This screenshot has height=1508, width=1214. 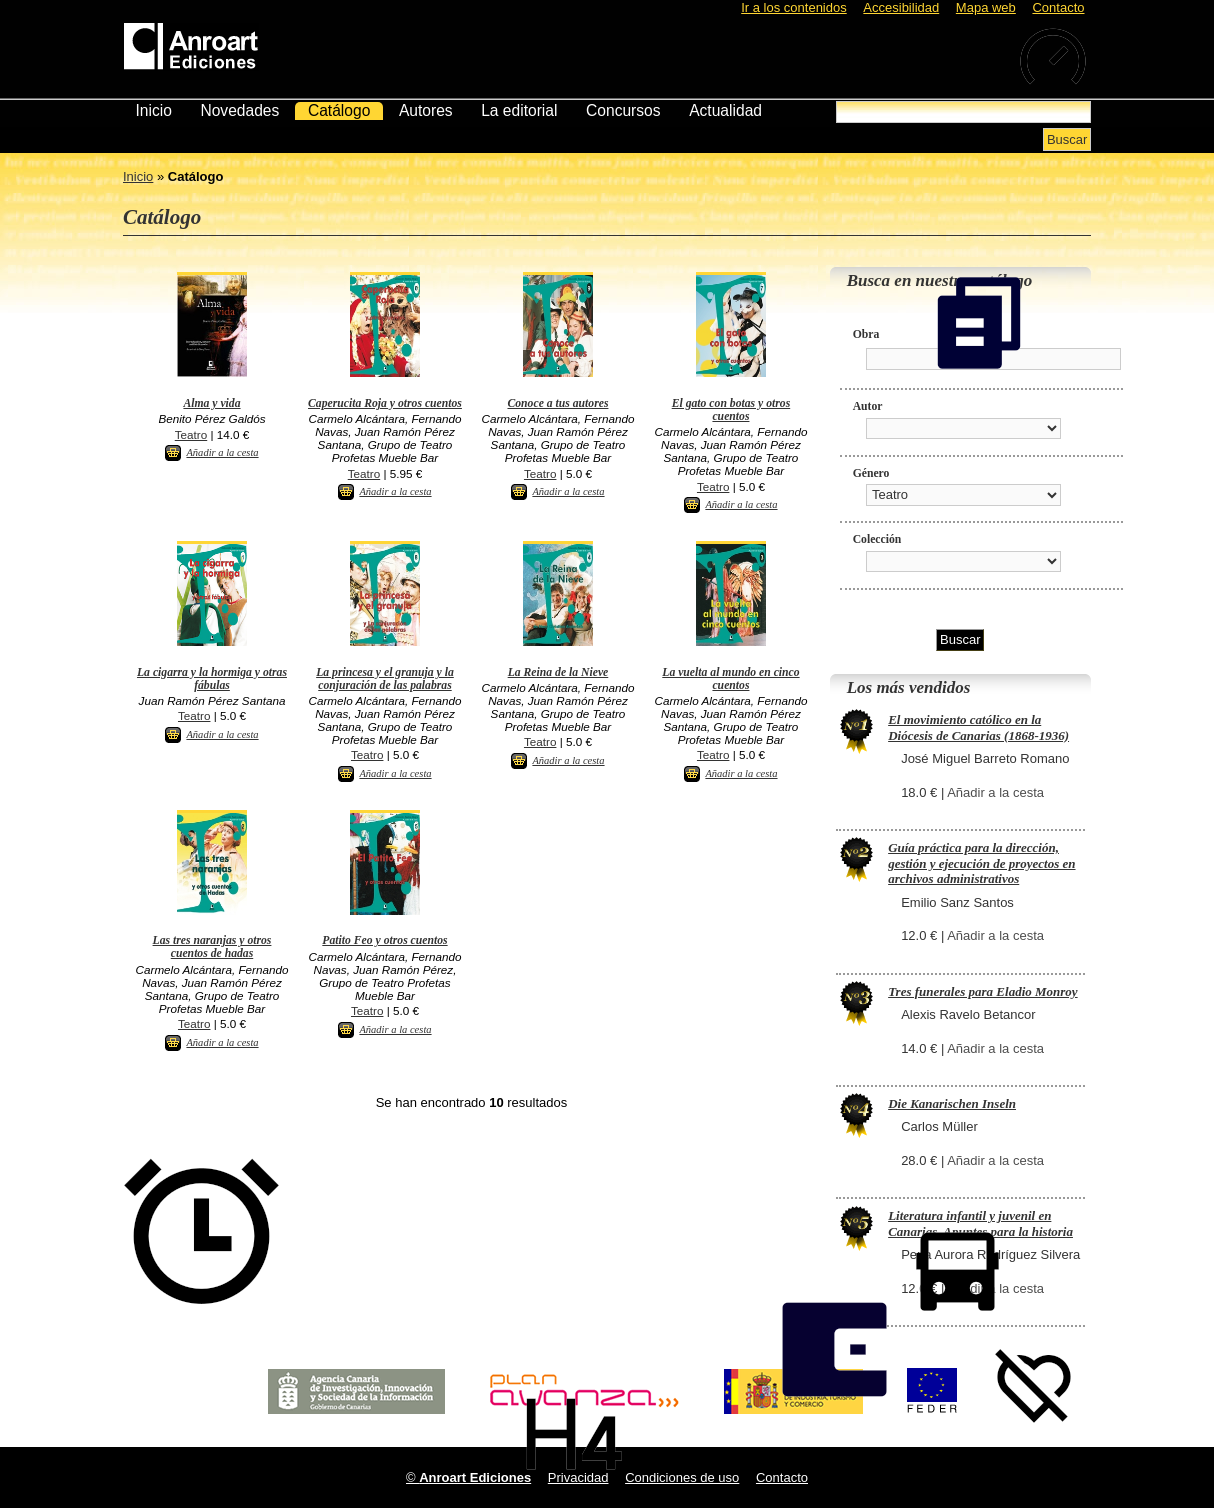 I want to click on increase playback speed, so click(x=1053, y=58).